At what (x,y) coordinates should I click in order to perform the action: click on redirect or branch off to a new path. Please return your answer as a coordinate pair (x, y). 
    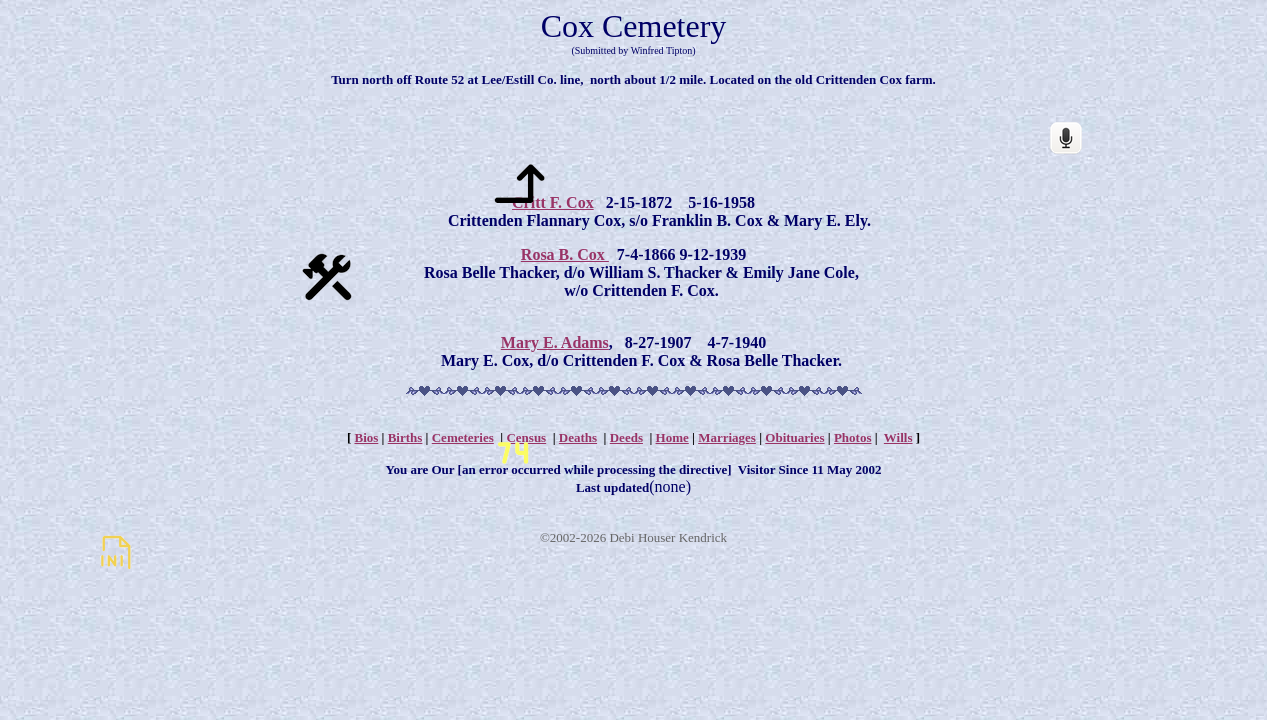
    Looking at the image, I should click on (521, 185).